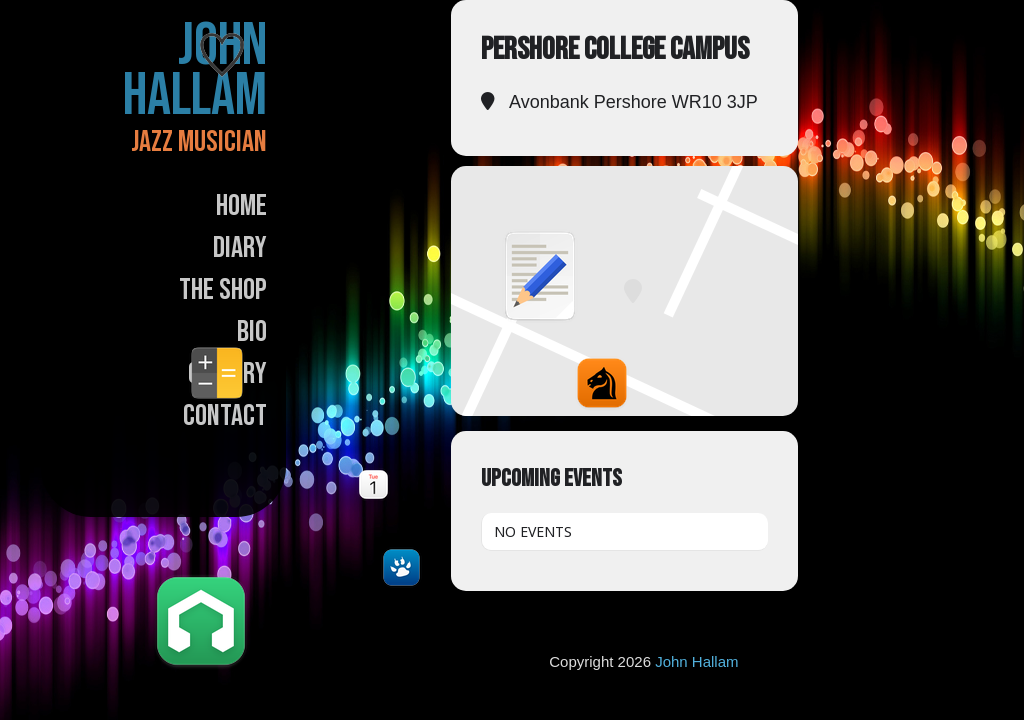 The height and width of the screenshot is (720, 1024). Describe the element at coordinates (201, 621) in the screenshot. I see `open LMMS music production software` at that location.